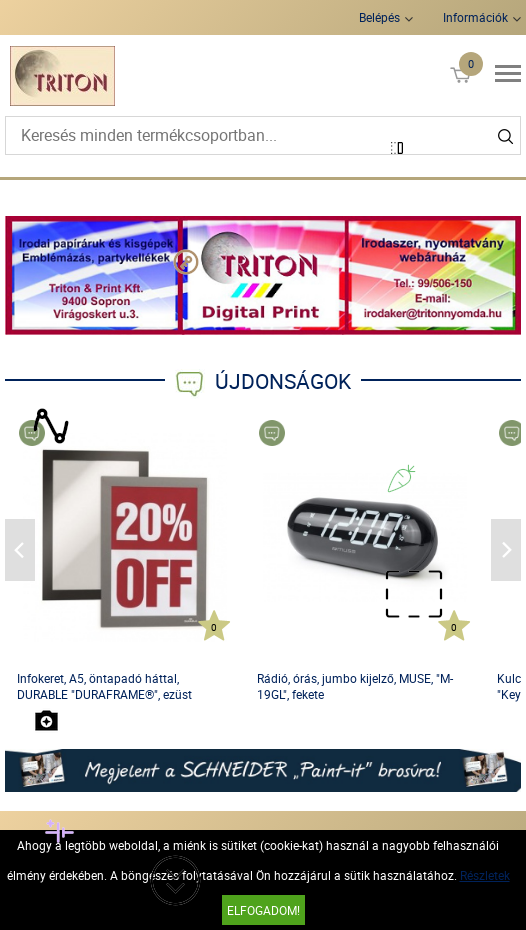  Describe the element at coordinates (401, 479) in the screenshot. I see `browse vegetable or produce category` at that location.